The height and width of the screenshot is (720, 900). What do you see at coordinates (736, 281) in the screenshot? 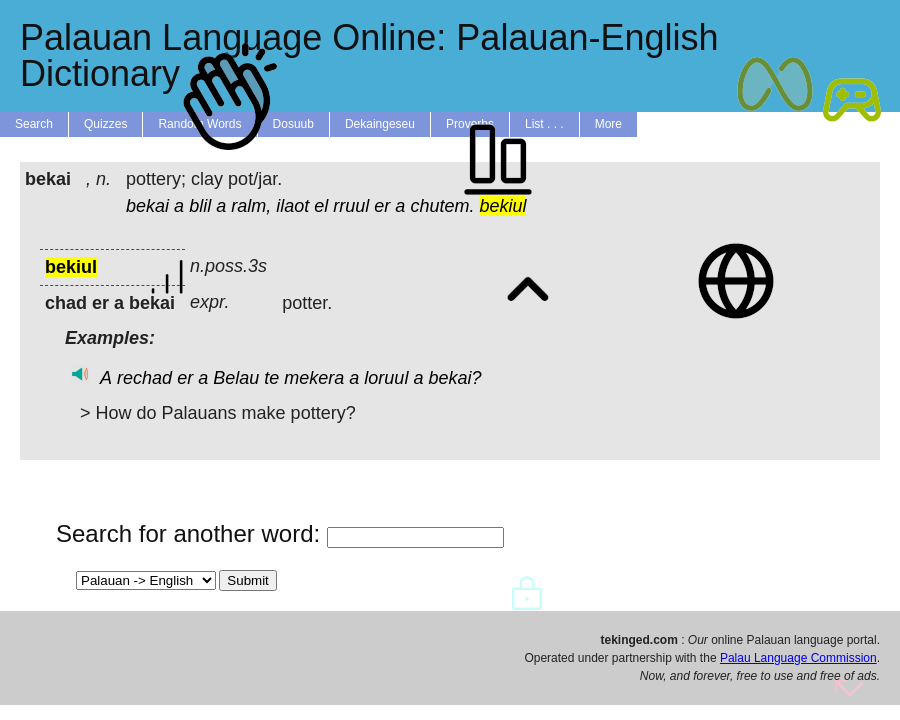
I see `switch to global or international settings` at bounding box center [736, 281].